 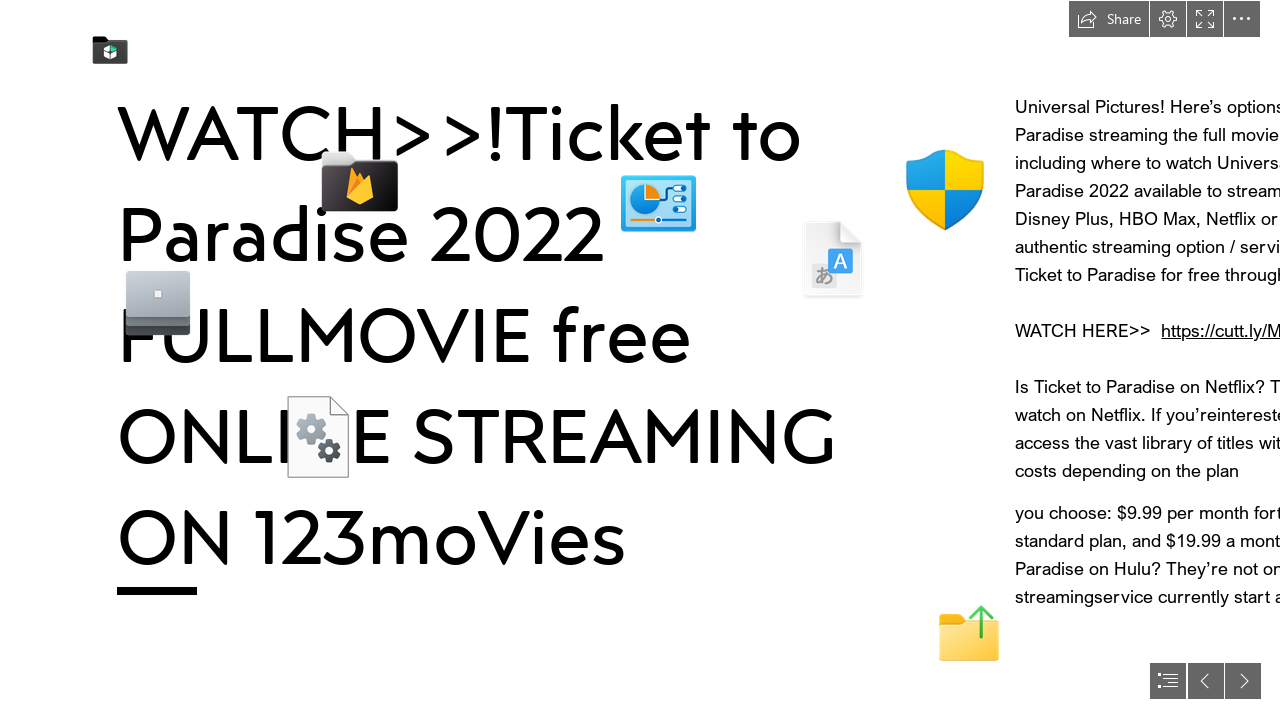 What do you see at coordinates (945, 190) in the screenshot?
I see `indicates administrator privileges or protected system access` at bounding box center [945, 190].